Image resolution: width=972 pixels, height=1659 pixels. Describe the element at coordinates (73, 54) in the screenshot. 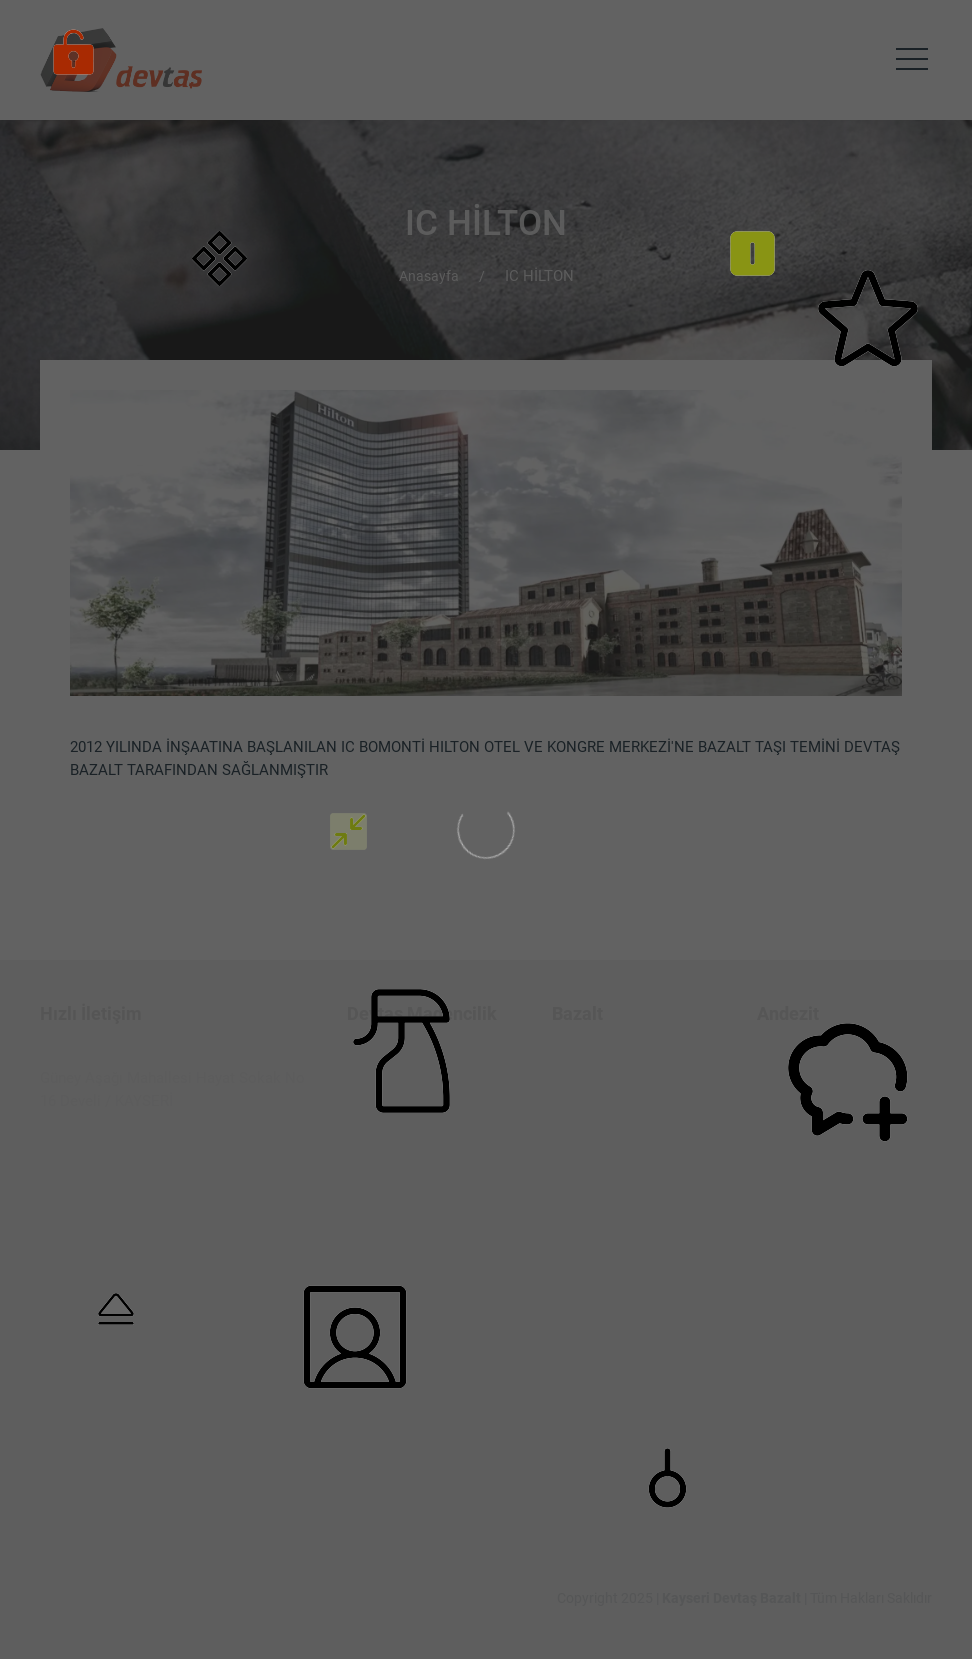

I see `unlocked or unsecured state` at that location.